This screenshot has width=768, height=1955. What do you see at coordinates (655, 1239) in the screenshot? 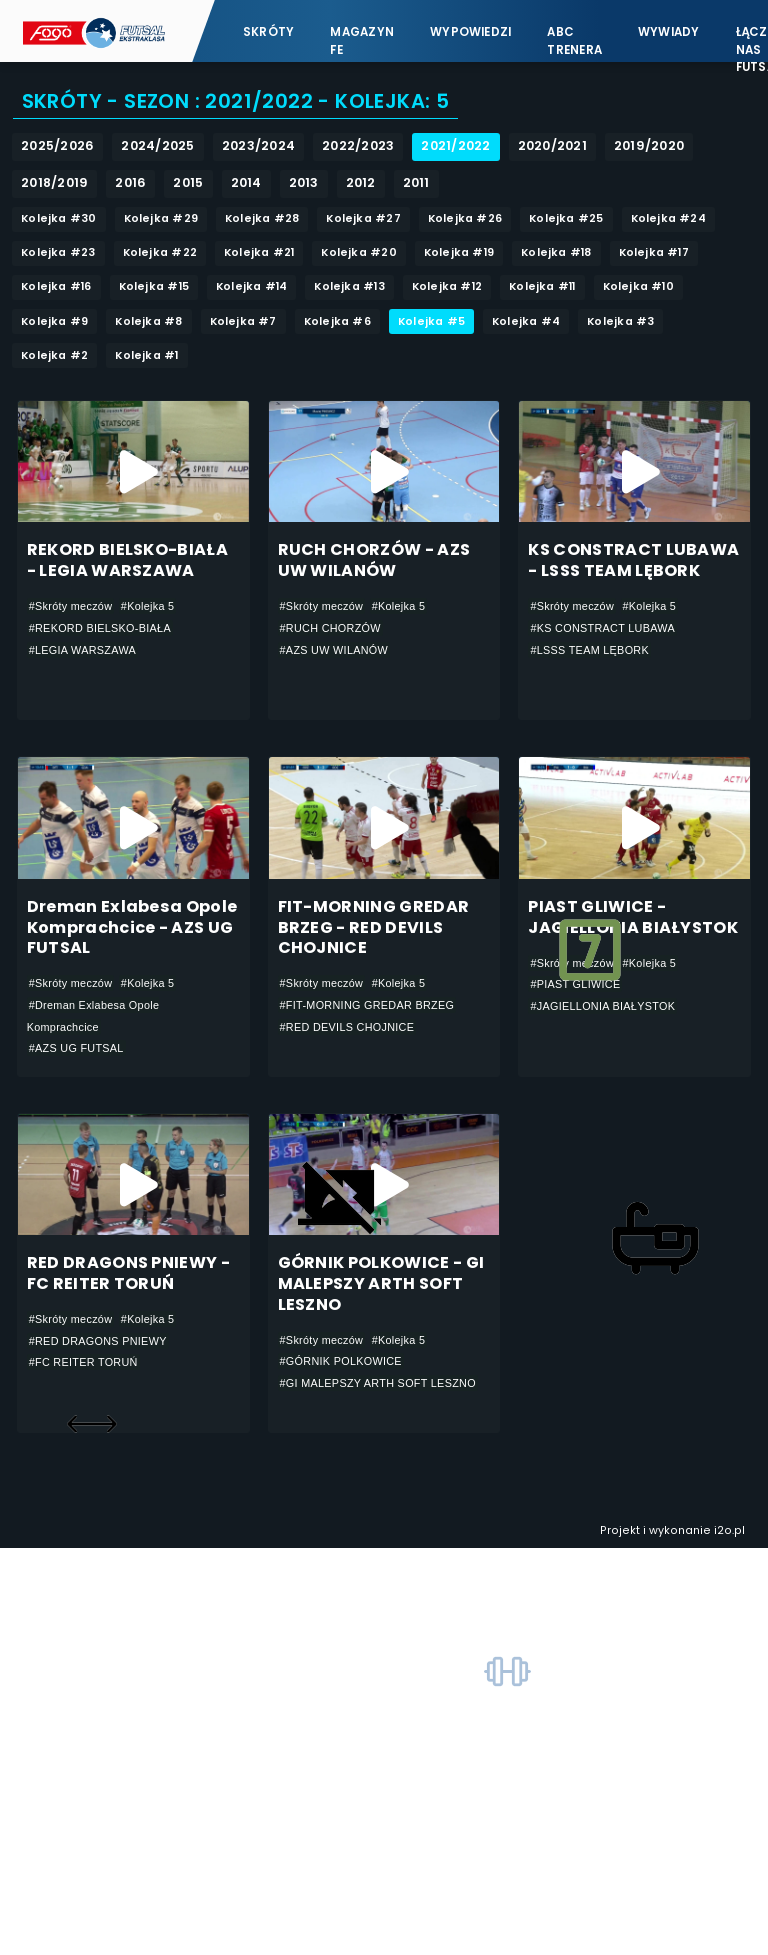
I see `indicates bathroom amenities available` at bounding box center [655, 1239].